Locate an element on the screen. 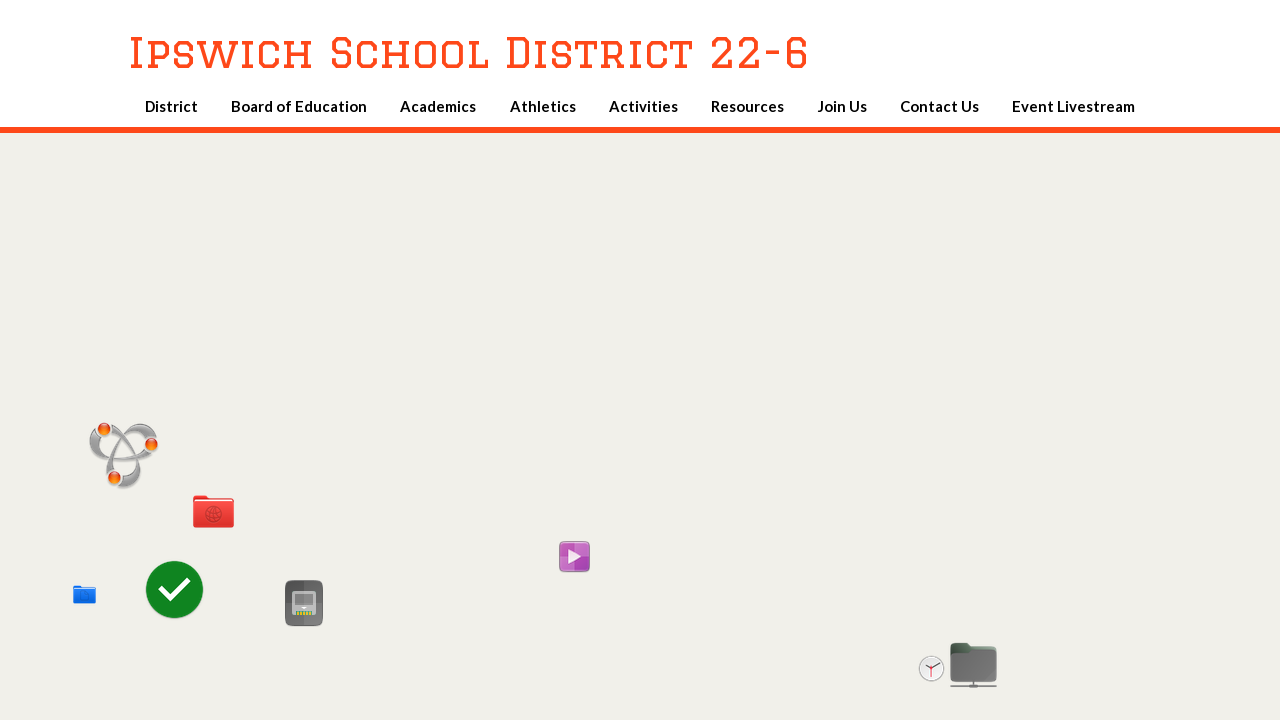 This screenshot has width=1280, height=720. access a remote or network folder is located at coordinates (973, 664).